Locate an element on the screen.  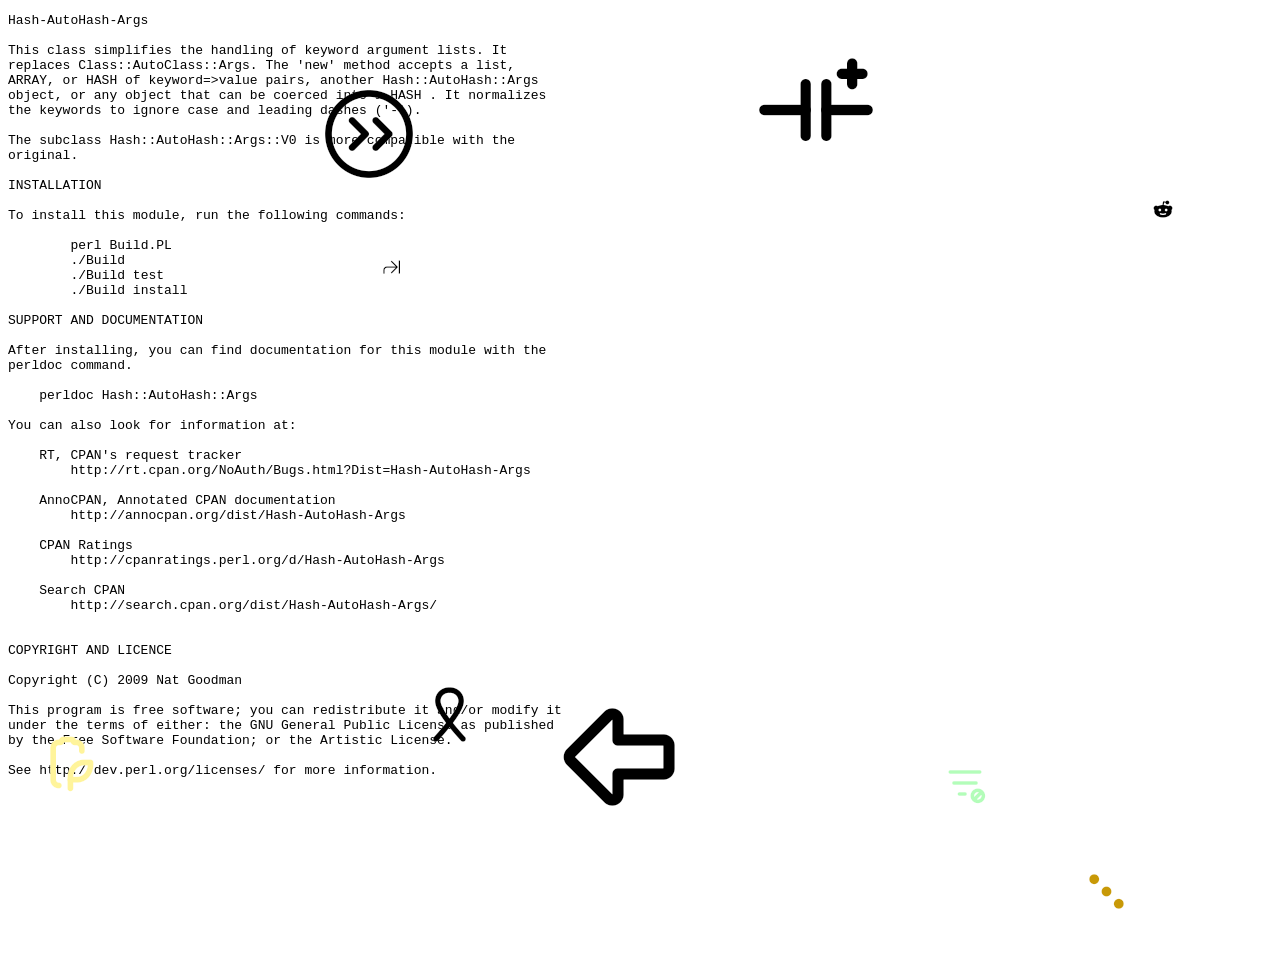
move cursor to next tab stop is located at coordinates (390, 266).